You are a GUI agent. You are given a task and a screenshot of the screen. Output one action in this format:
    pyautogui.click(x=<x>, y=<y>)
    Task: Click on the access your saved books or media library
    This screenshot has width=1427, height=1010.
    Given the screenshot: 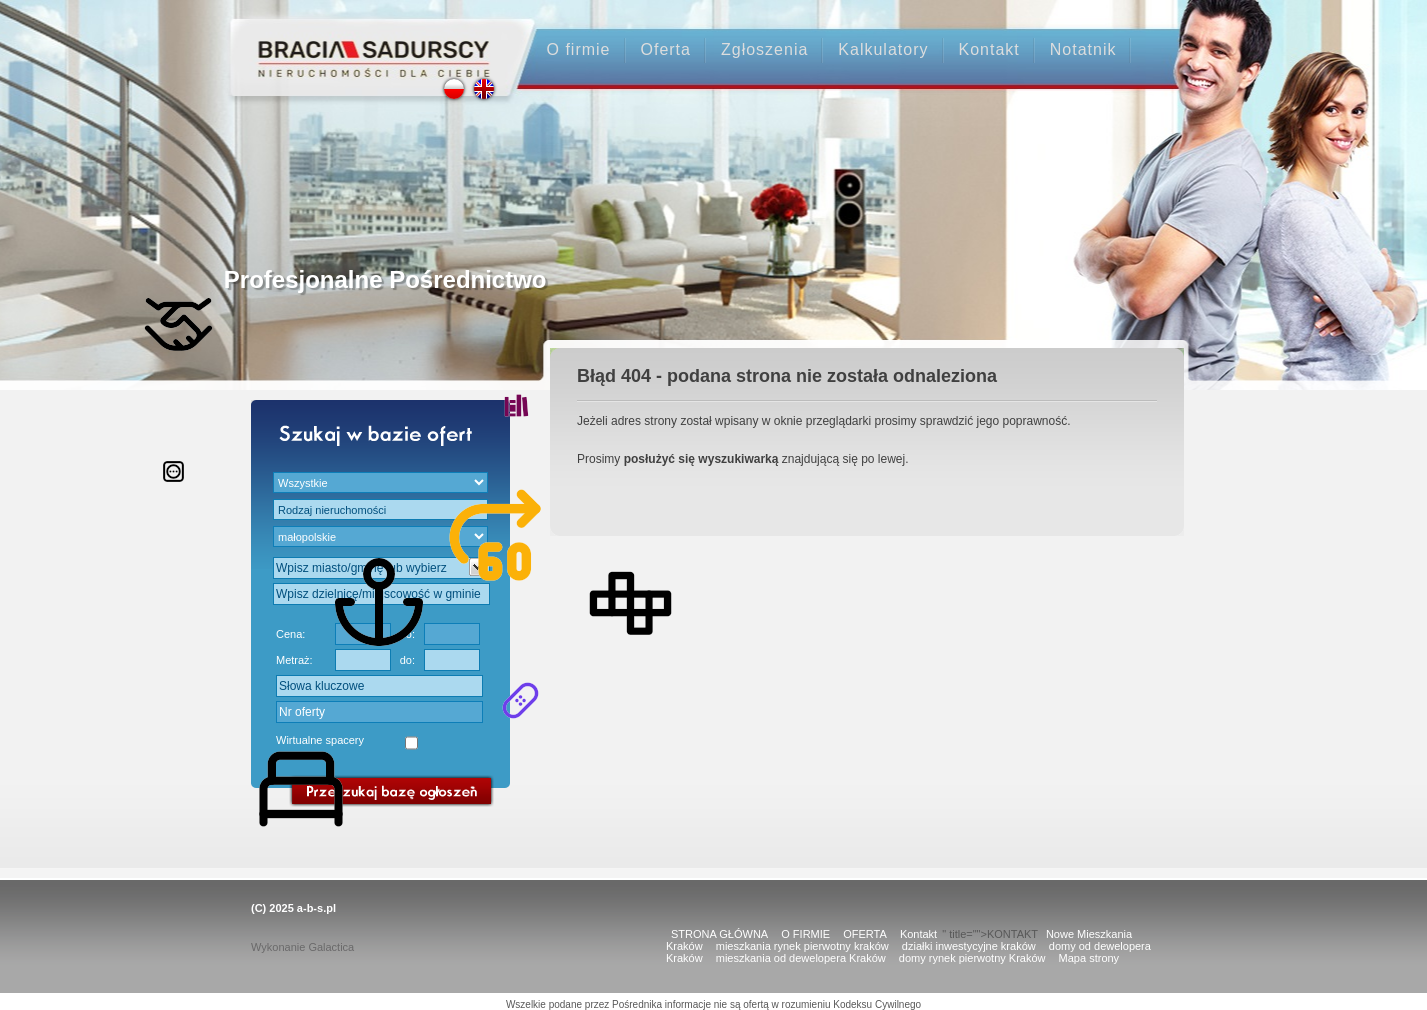 What is the action you would take?
    pyautogui.click(x=516, y=405)
    